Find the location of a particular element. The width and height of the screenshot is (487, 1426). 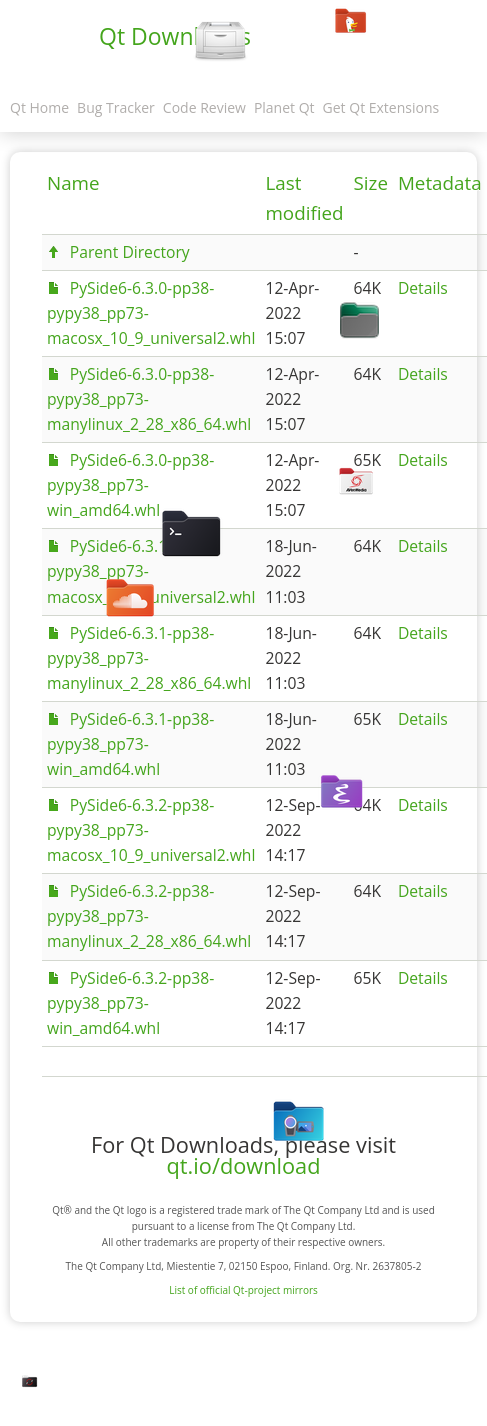

folder containing OpenShift project files is located at coordinates (29, 1381).